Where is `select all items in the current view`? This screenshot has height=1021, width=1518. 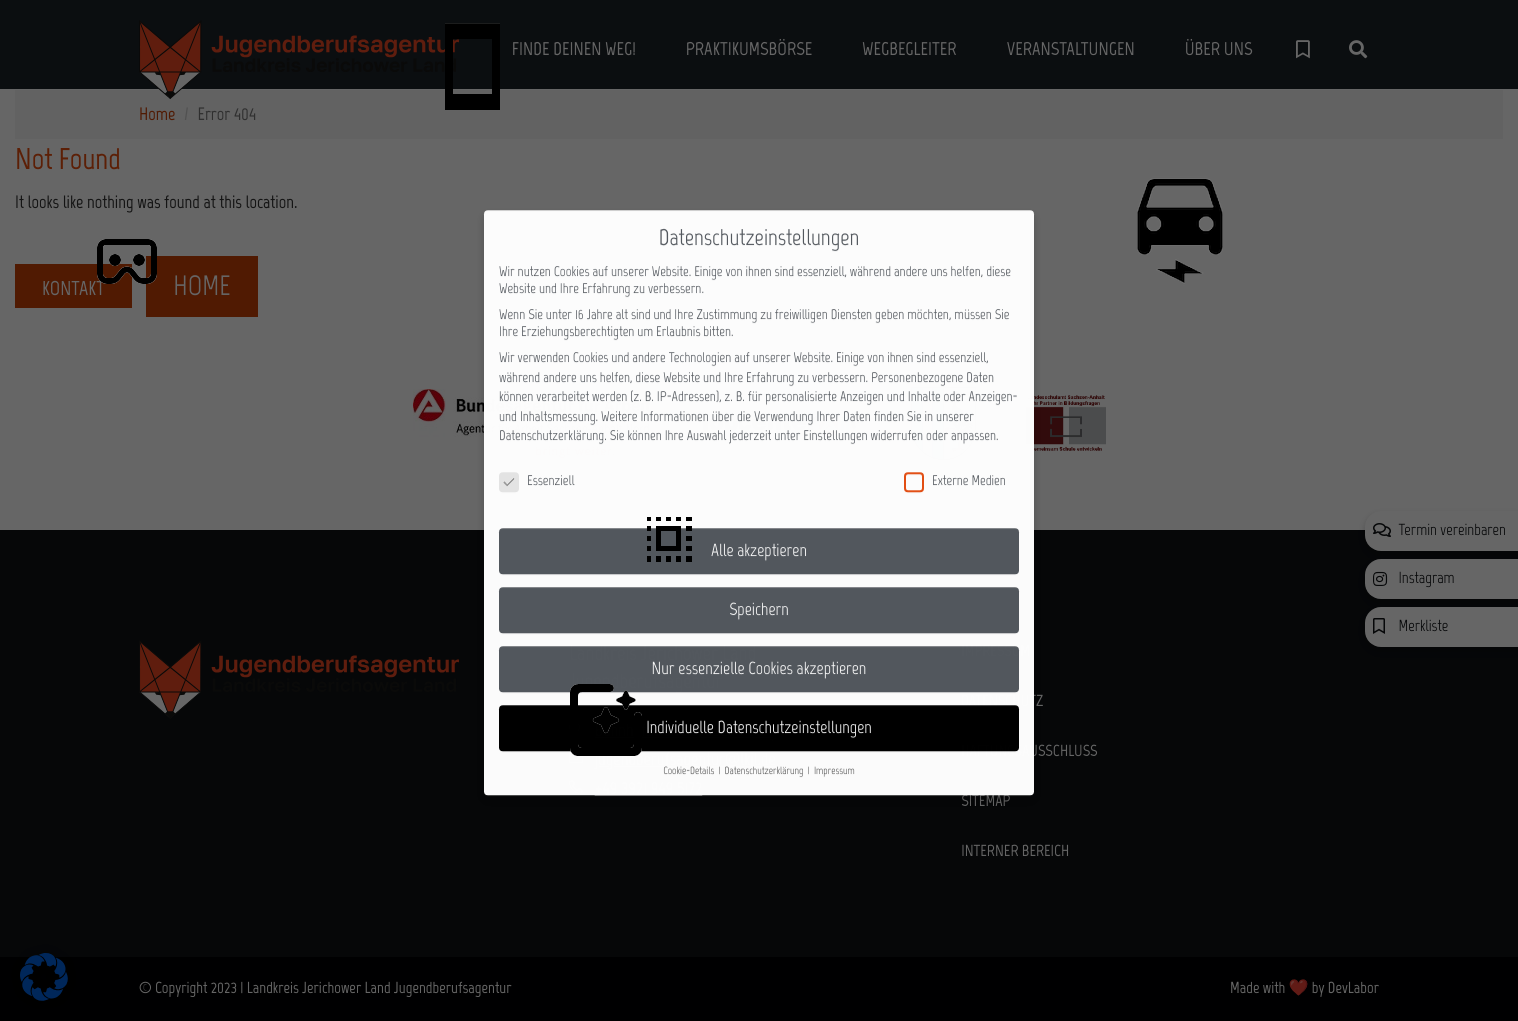 select all items in the current view is located at coordinates (669, 539).